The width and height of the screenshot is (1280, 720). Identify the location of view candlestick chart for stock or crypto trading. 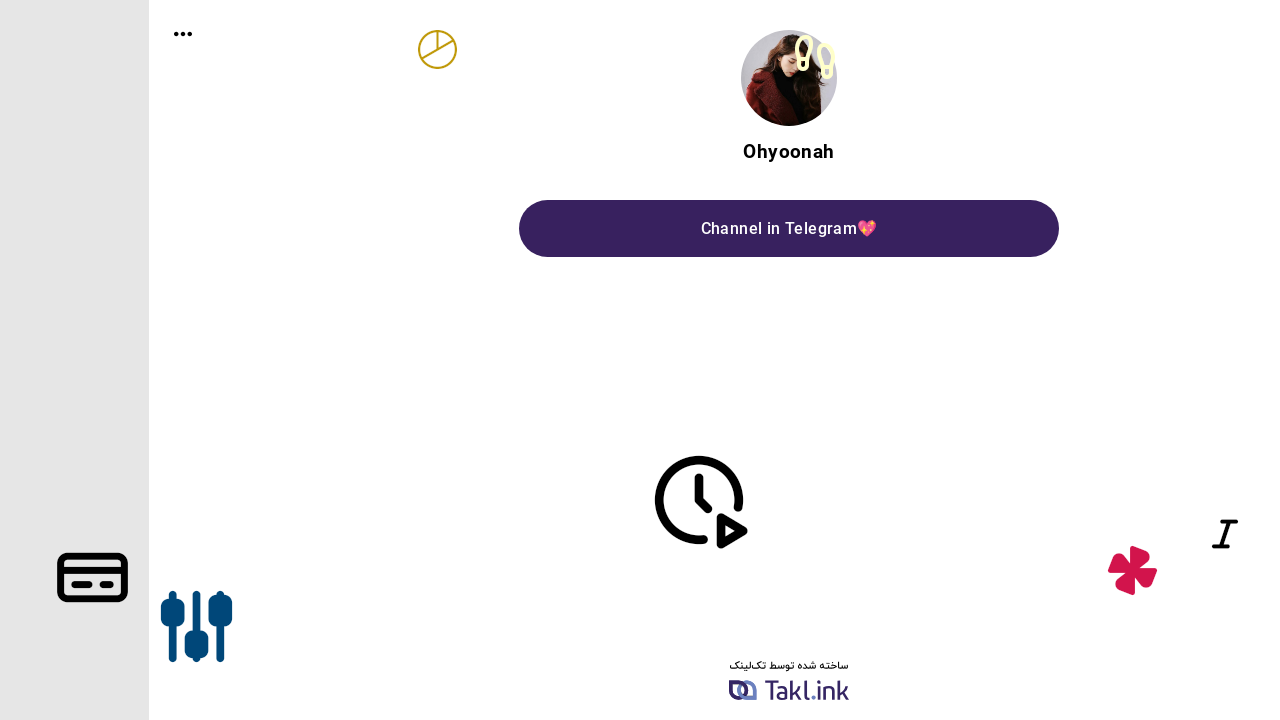
(196, 626).